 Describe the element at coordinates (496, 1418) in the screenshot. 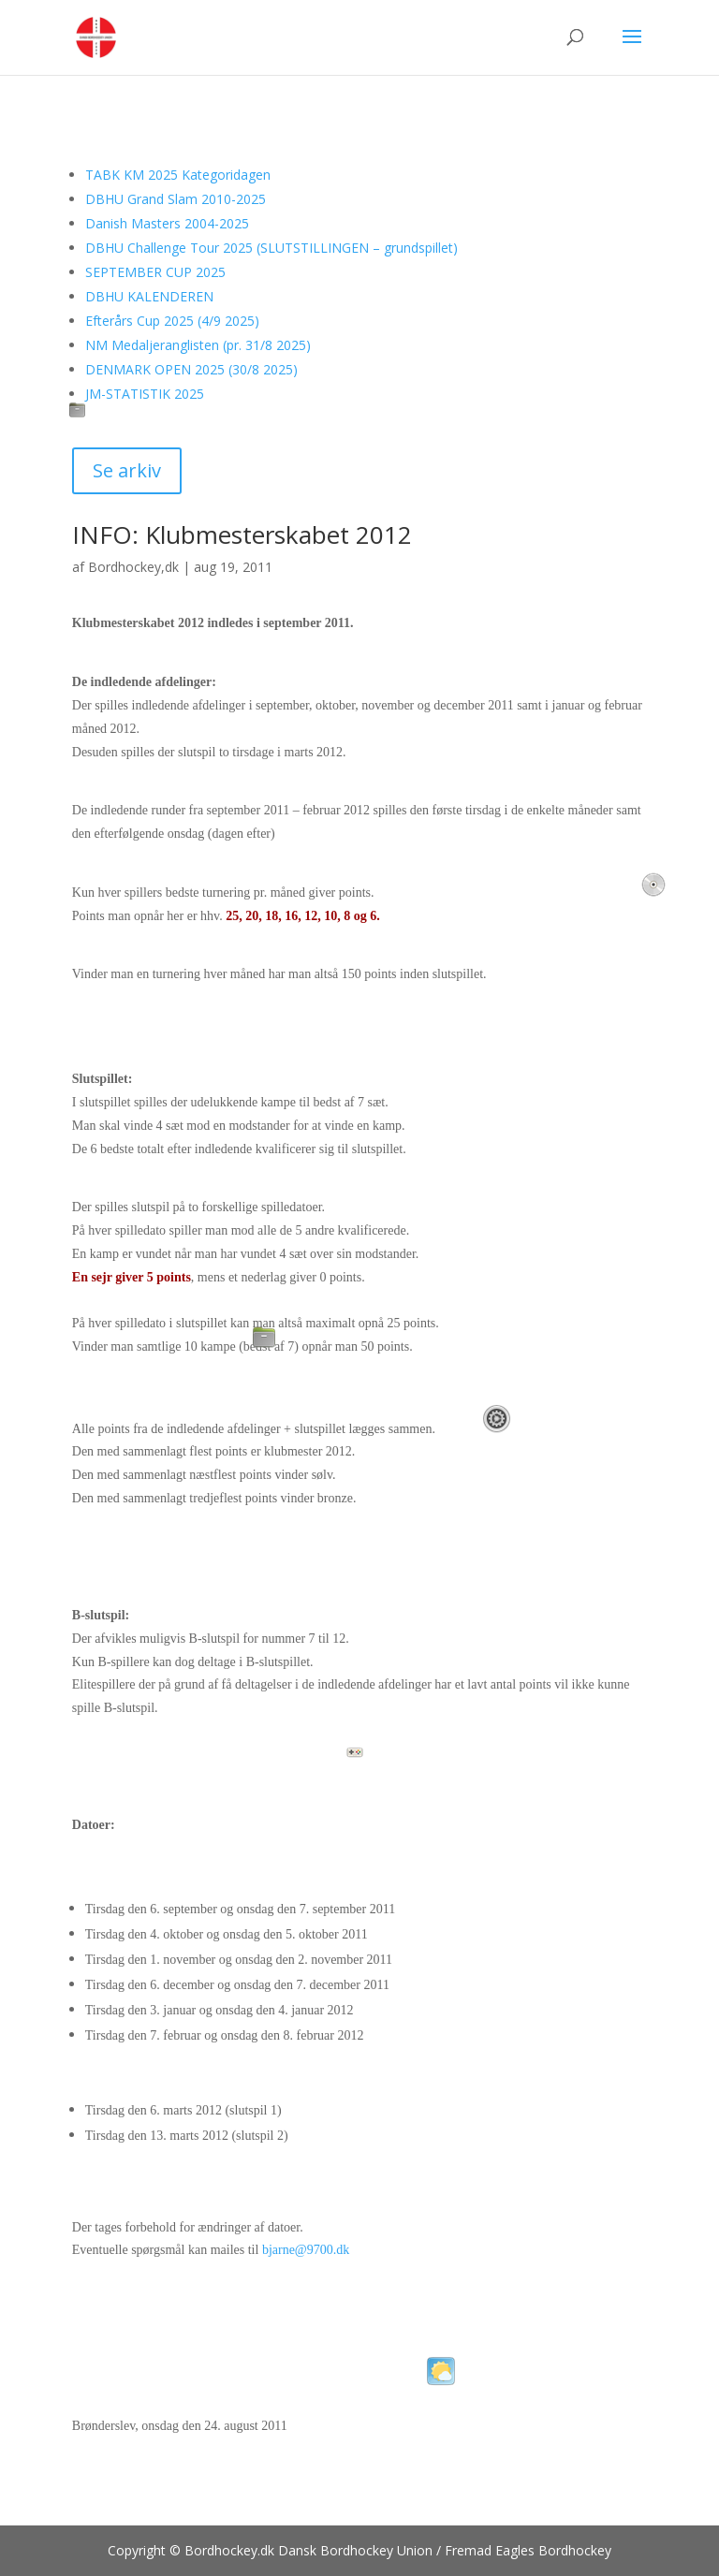

I see `open system settings` at that location.